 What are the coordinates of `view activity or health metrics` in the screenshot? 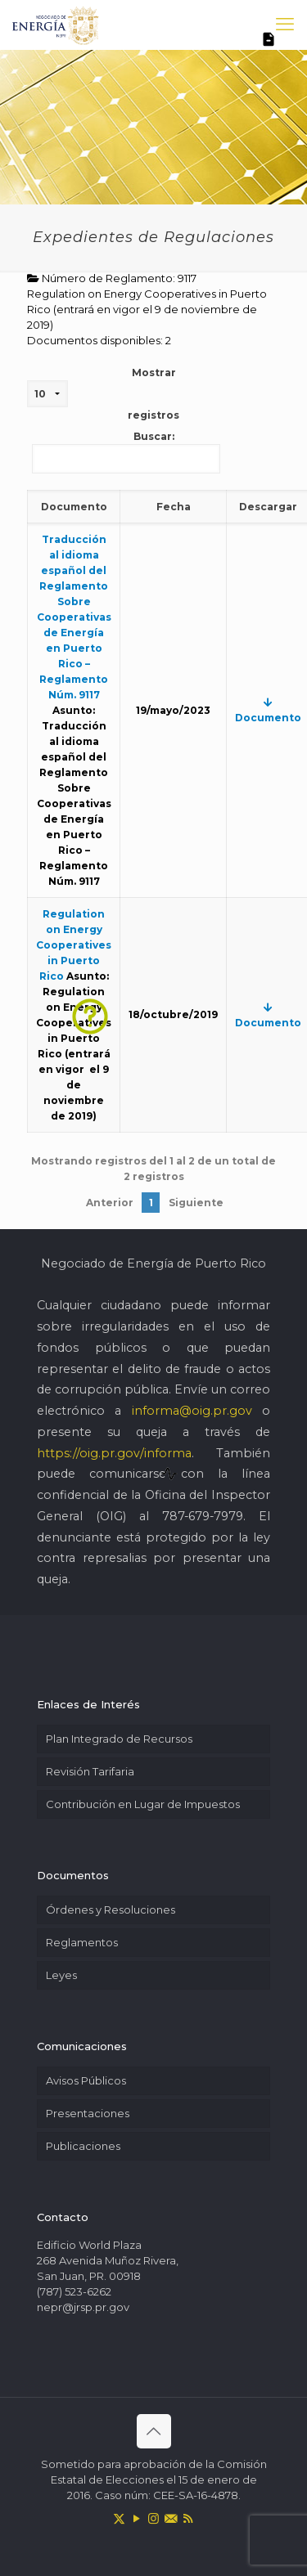 It's located at (169, 1474).